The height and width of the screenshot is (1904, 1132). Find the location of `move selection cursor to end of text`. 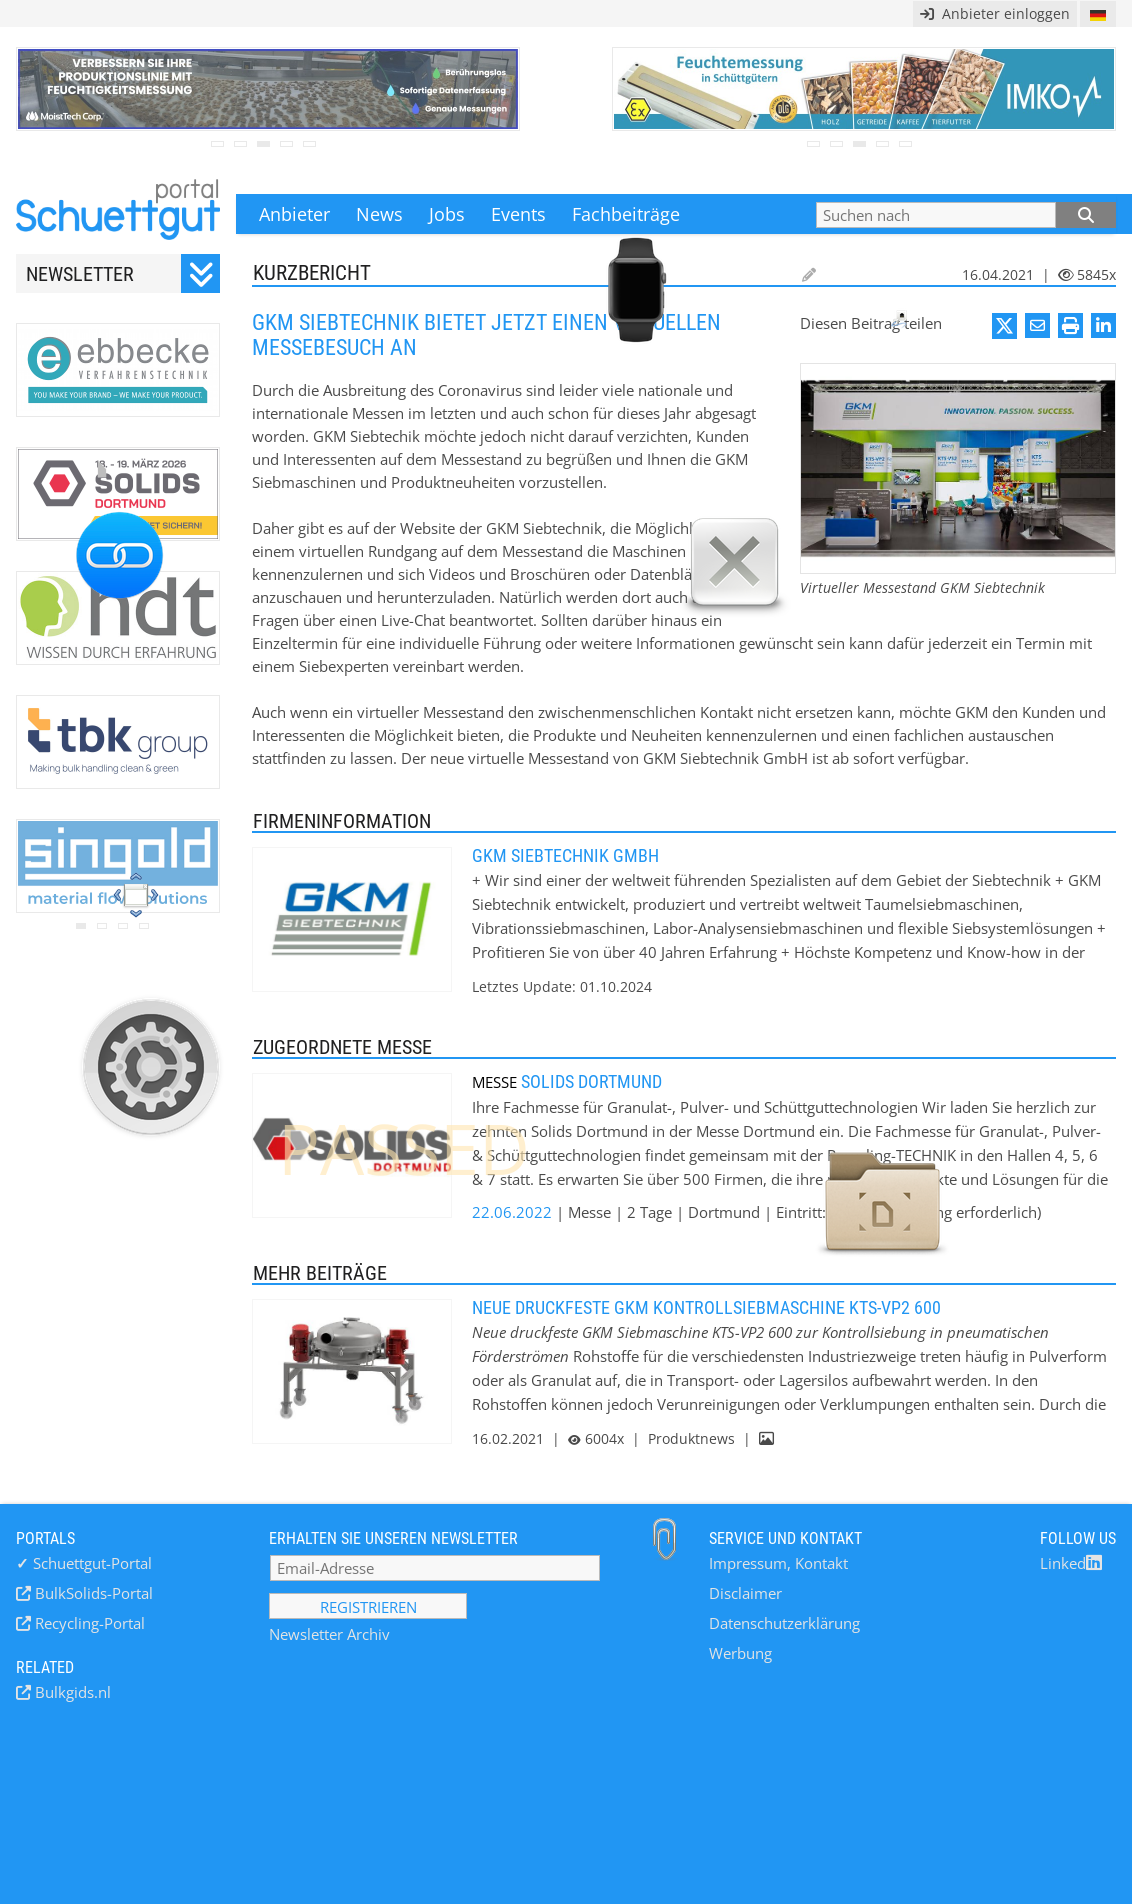

move selection cursor to end of text is located at coordinates (102, 469).